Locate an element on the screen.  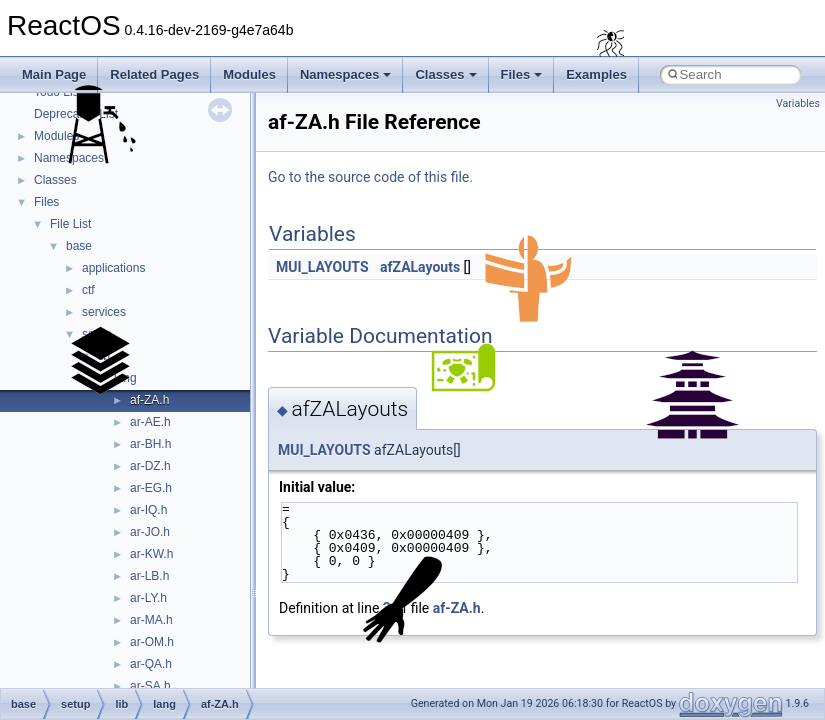
select arm or forearm body part is located at coordinates (402, 599).